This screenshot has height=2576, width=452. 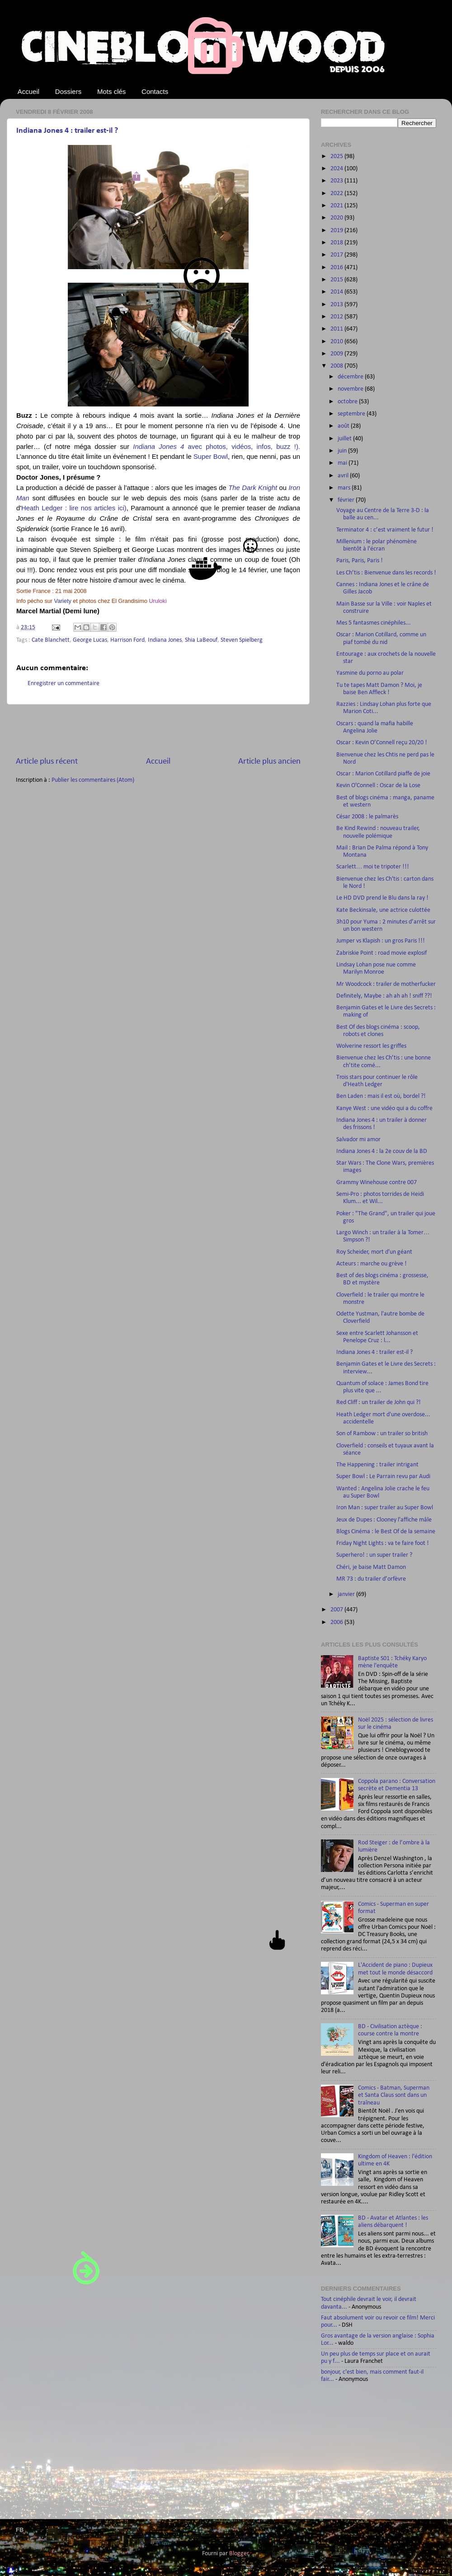 What do you see at coordinates (206, 569) in the screenshot?
I see `docker container platform logo` at bounding box center [206, 569].